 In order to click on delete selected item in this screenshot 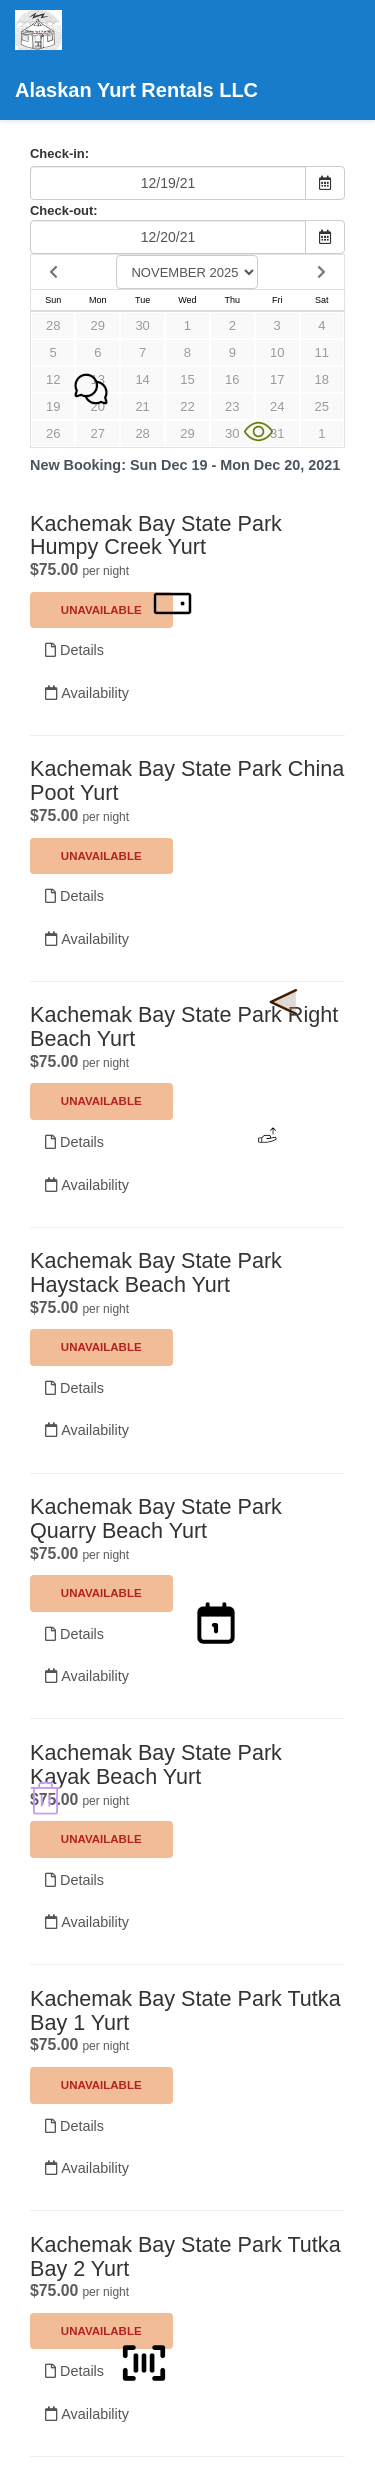, I will do `click(45, 1799)`.